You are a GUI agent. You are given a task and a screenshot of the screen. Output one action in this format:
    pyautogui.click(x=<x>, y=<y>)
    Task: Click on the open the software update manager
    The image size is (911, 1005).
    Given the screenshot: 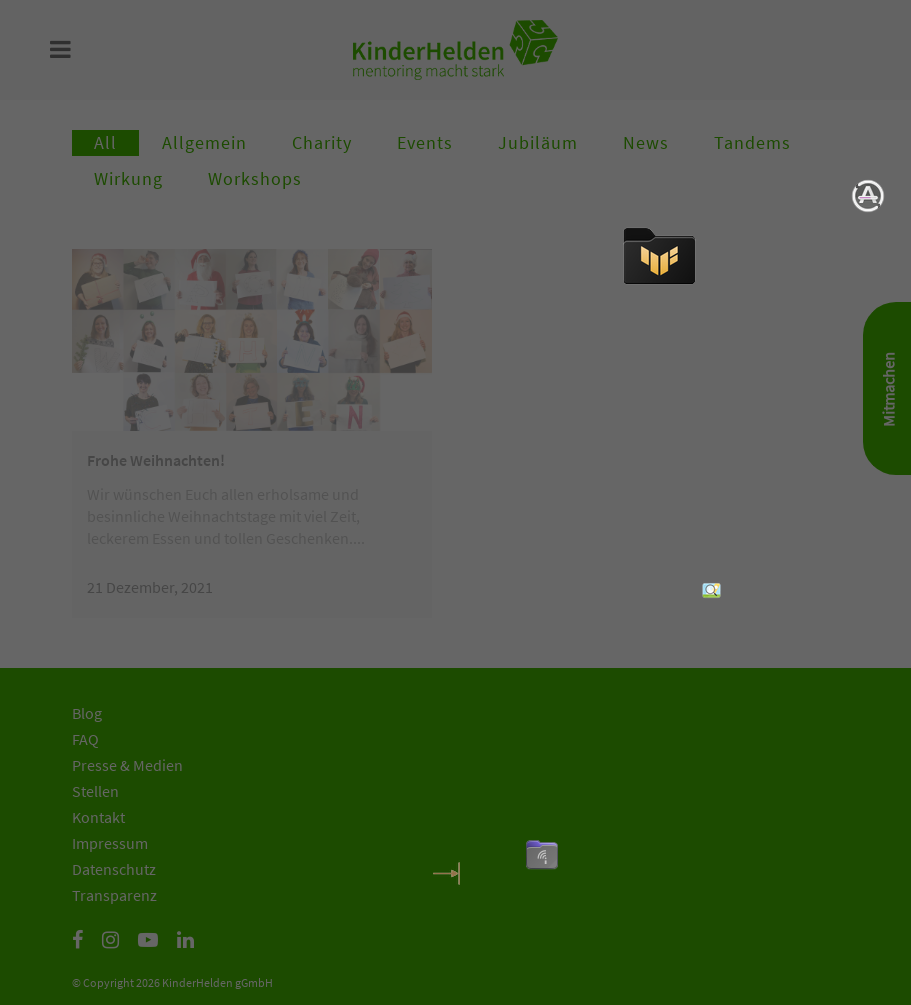 What is the action you would take?
    pyautogui.click(x=868, y=196)
    